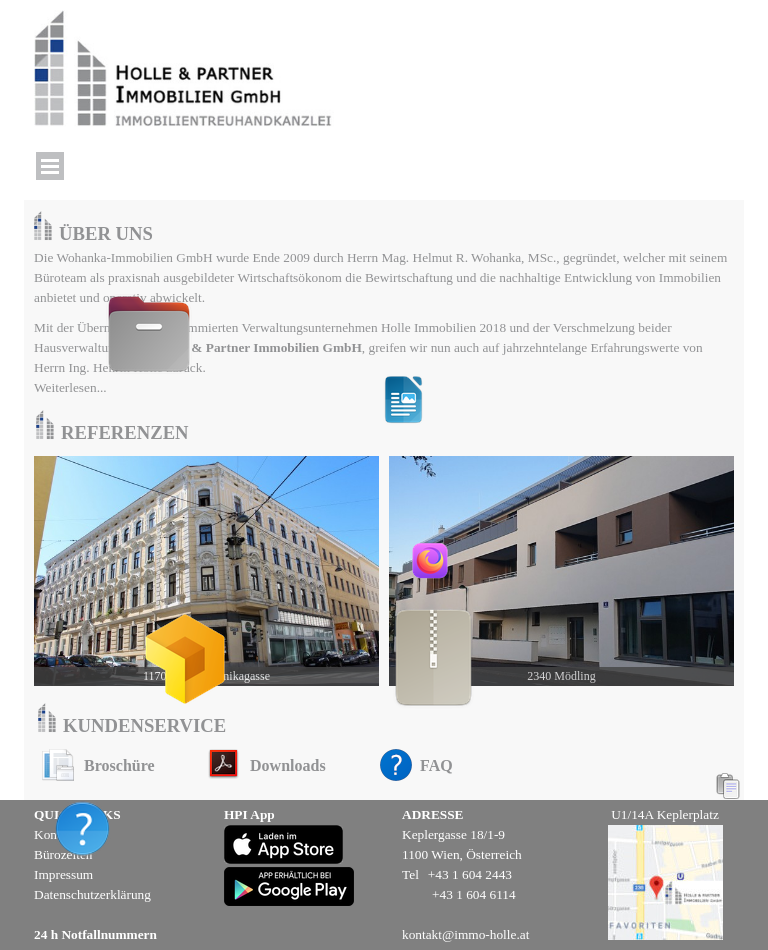  I want to click on open the file manager application, so click(149, 334).